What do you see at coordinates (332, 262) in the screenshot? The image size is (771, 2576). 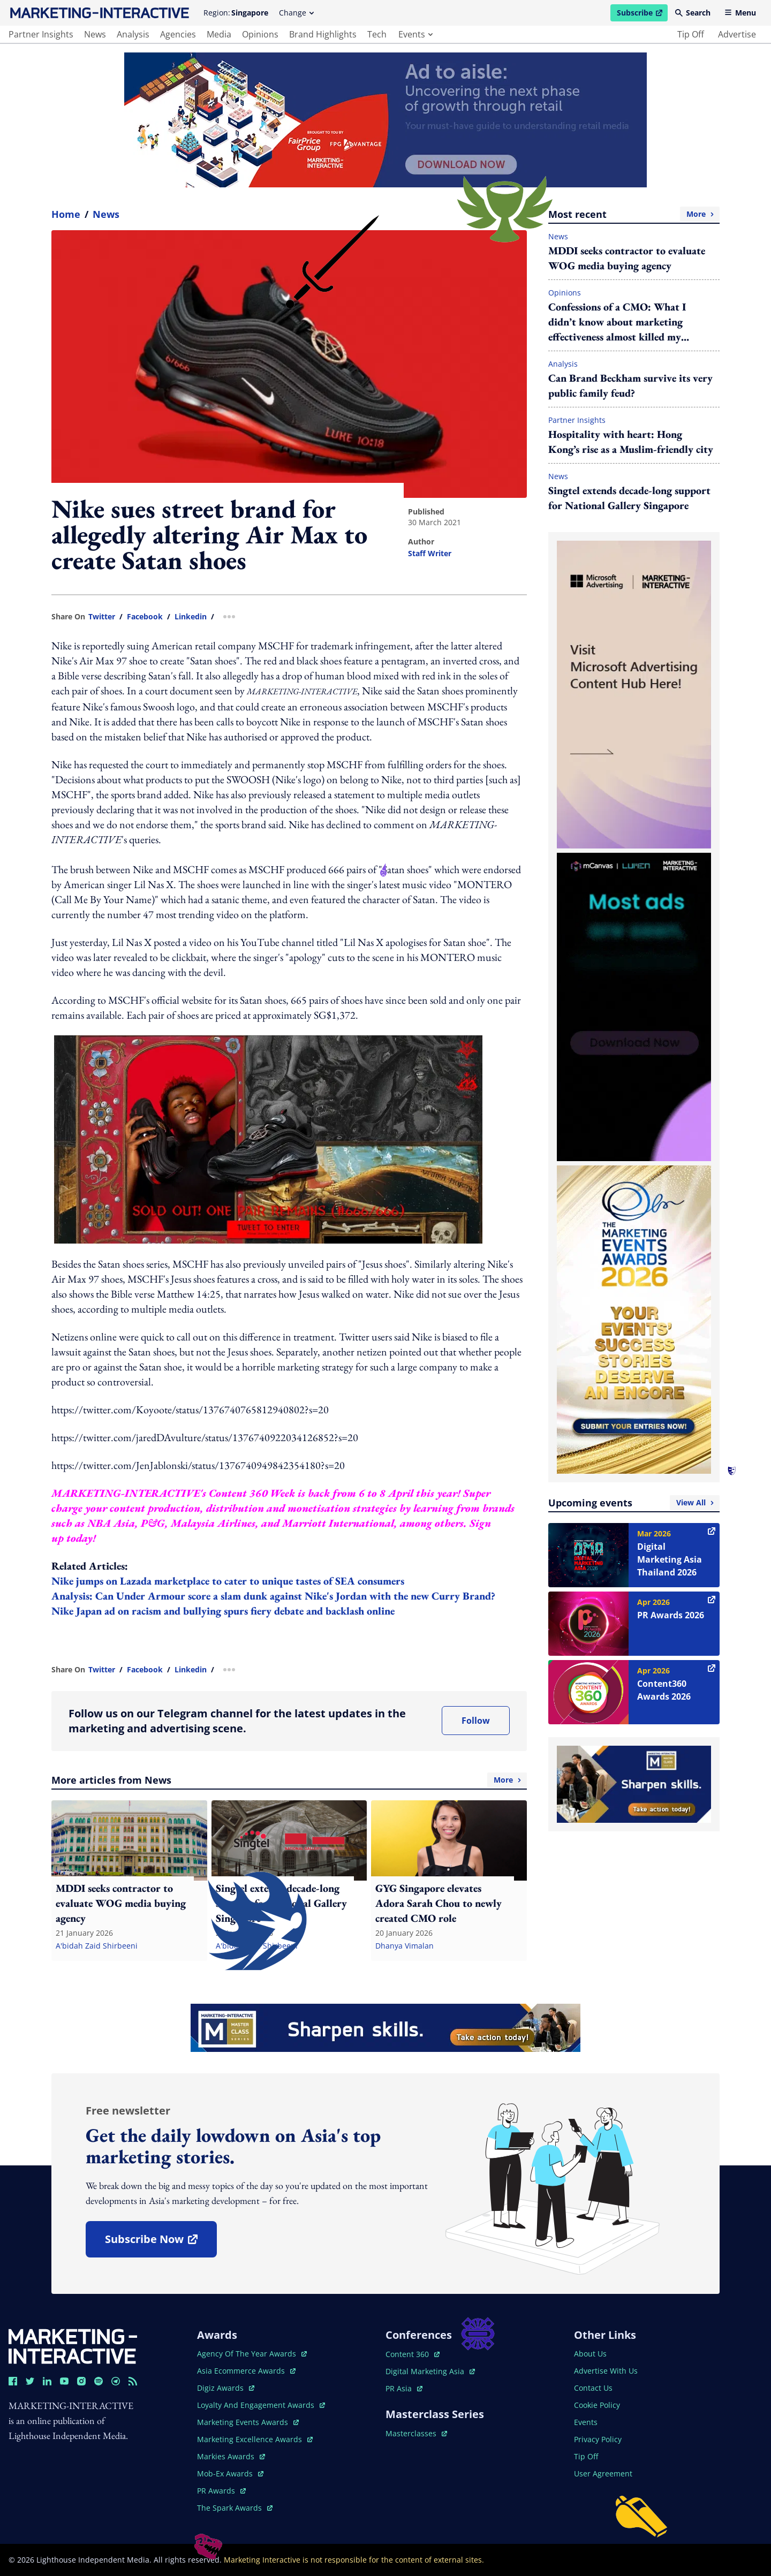 I see `equip a stiletto or dagger weapon` at bounding box center [332, 262].